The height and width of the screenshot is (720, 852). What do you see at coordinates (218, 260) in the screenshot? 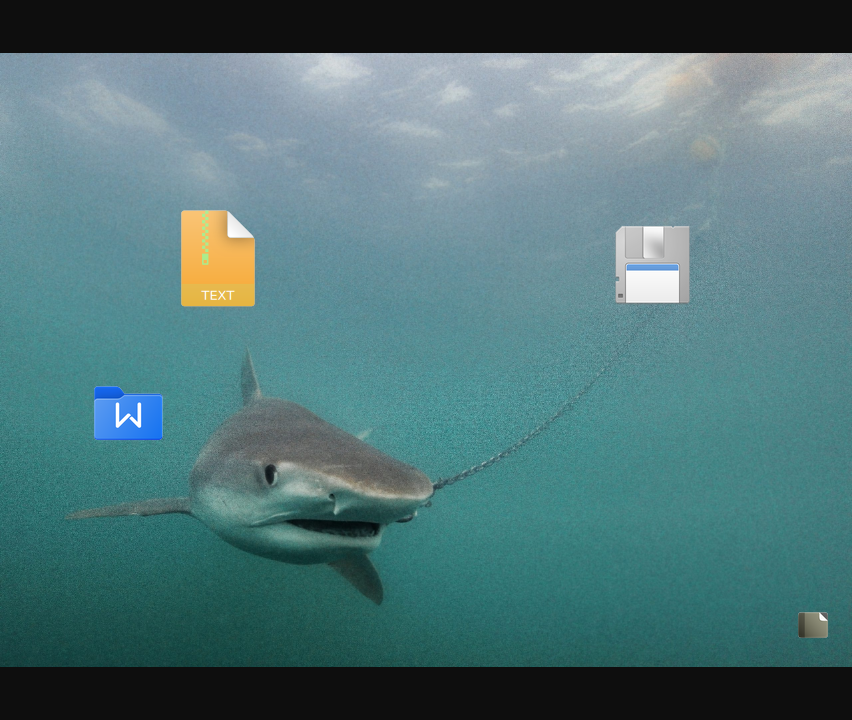
I see `compressed archive file type indicator` at bounding box center [218, 260].